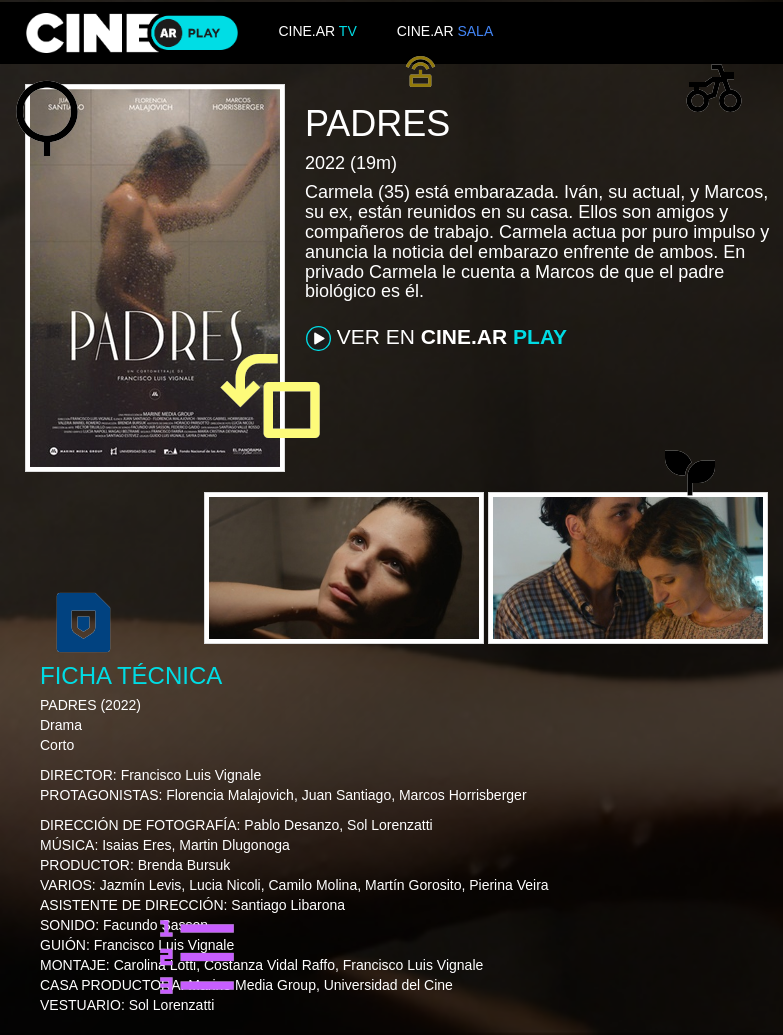 Image resolution: width=783 pixels, height=1035 pixels. What do you see at coordinates (714, 87) in the screenshot?
I see `select motorcycle as transportation mode` at bounding box center [714, 87].